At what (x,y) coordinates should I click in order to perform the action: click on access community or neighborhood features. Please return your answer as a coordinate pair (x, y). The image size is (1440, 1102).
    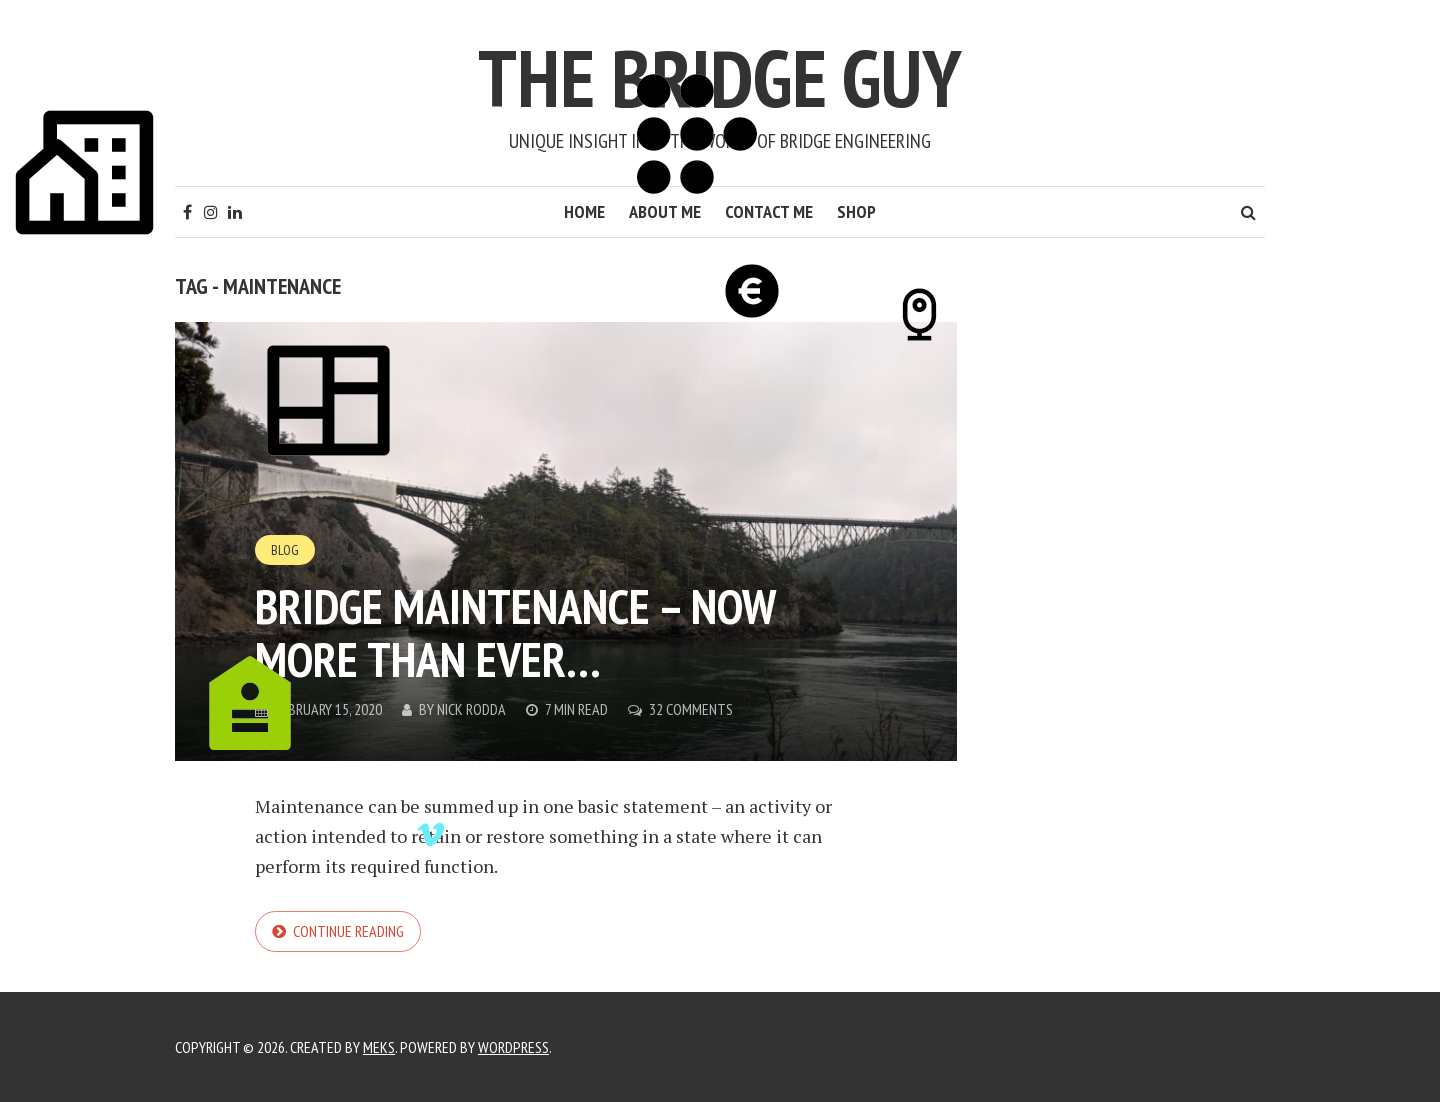
    Looking at the image, I should click on (84, 172).